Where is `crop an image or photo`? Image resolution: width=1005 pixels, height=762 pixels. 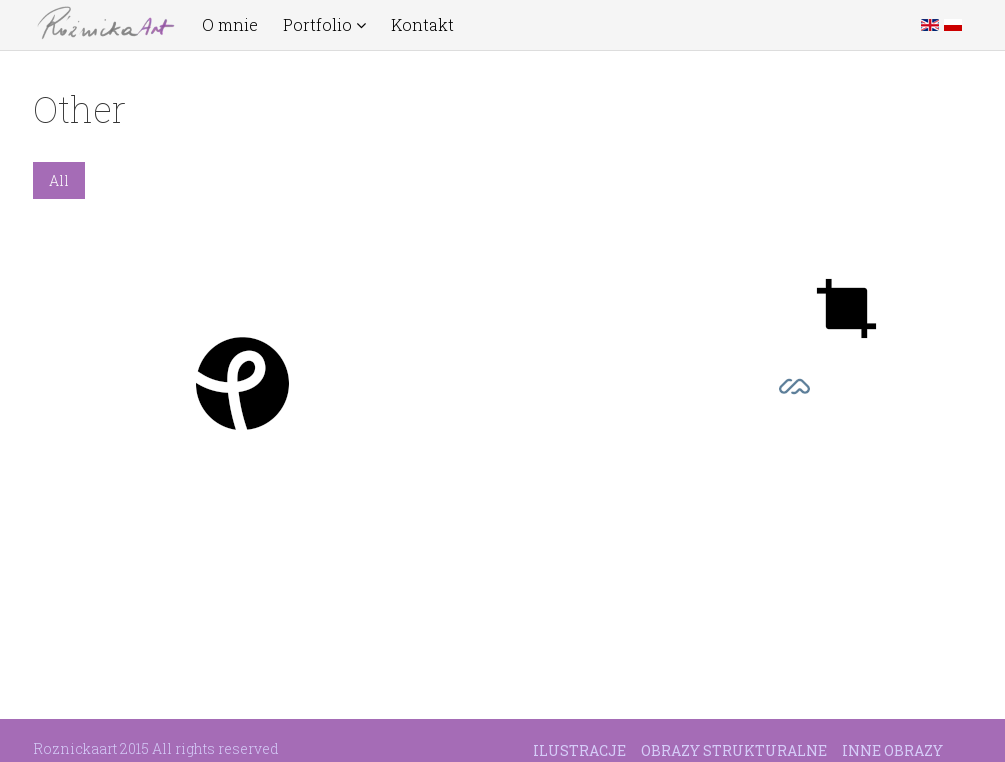
crop an image or photo is located at coordinates (846, 308).